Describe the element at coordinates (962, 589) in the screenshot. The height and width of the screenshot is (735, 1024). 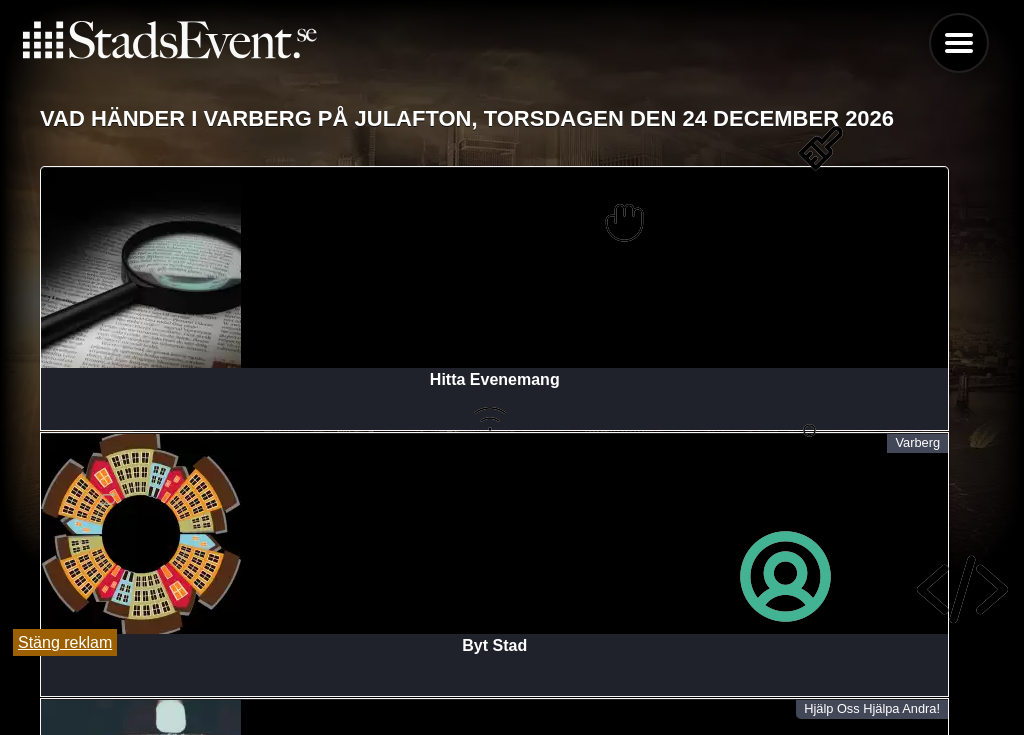
I see `view or edit source code` at that location.